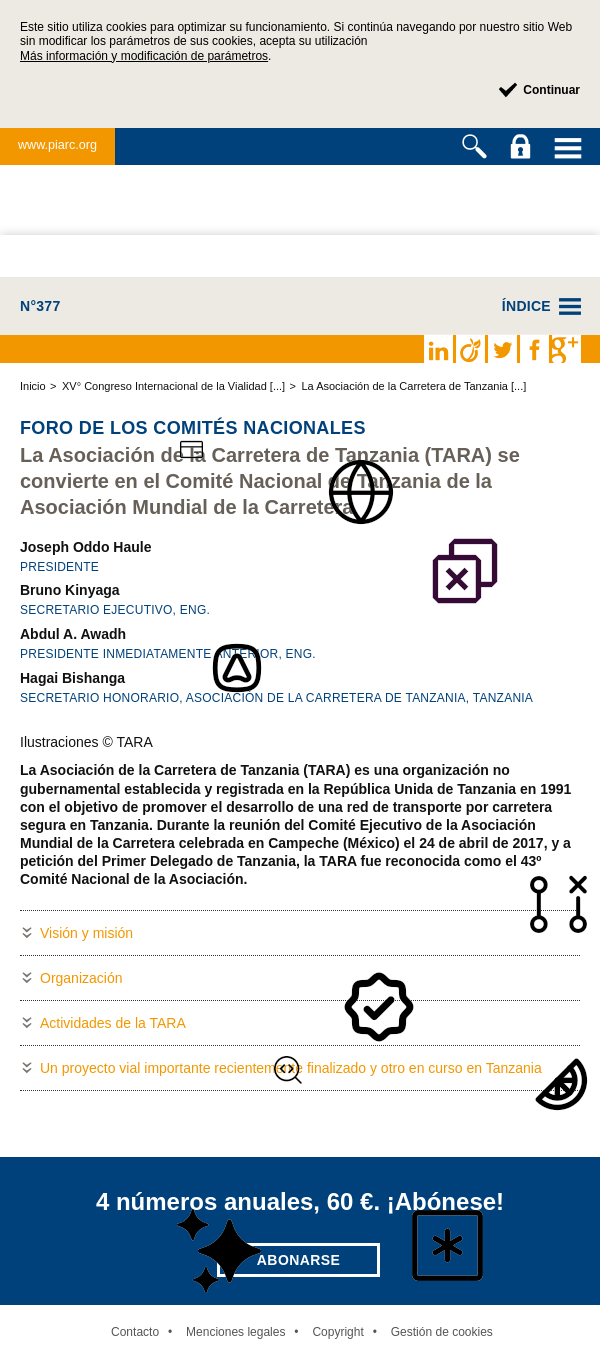 The height and width of the screenshot is (1357, 600). I want to click on indicates verified or authenticated status, so click(379, 1007).